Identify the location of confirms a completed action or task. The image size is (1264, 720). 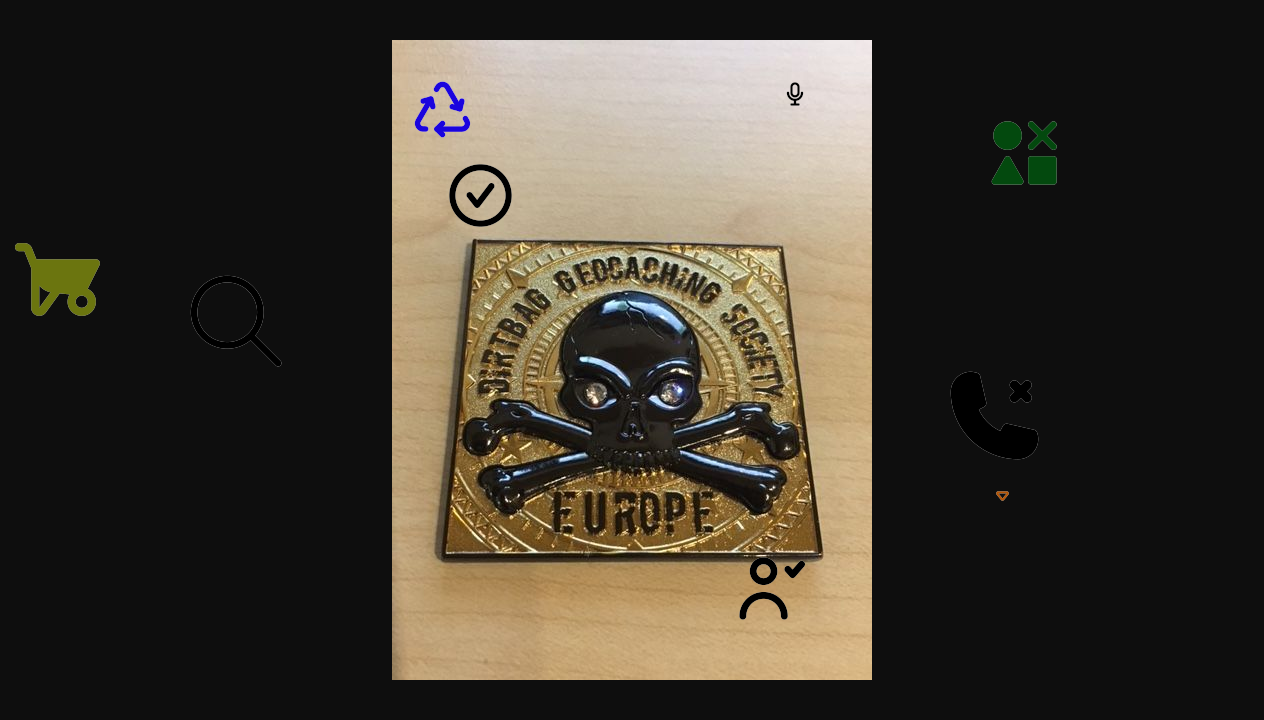
(480, 195).